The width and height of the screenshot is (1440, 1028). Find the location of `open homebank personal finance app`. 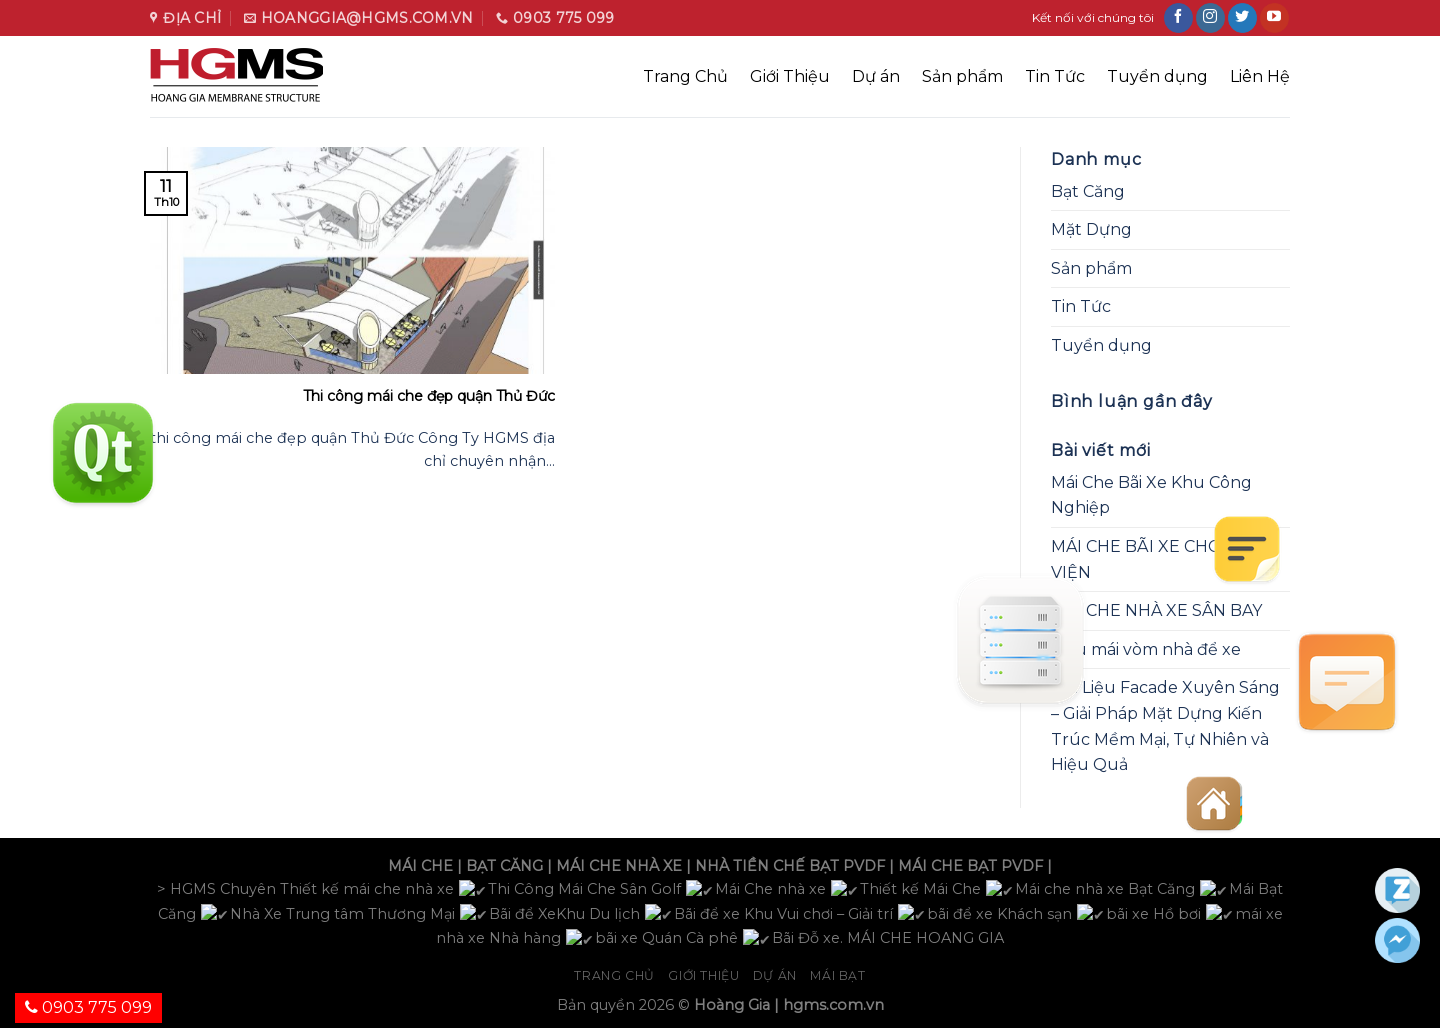

open homebank personal finance app is located at coordinates (1213, 803).